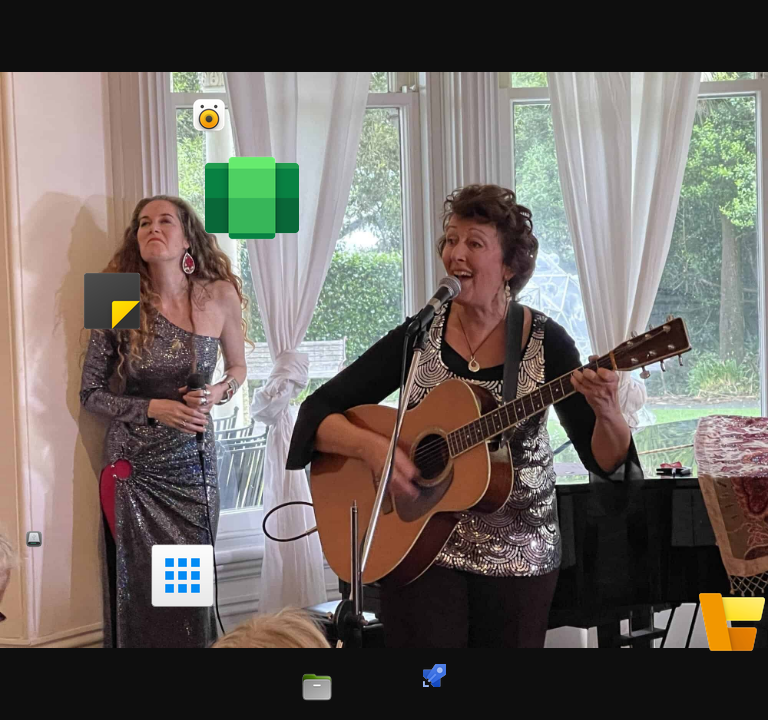 Image resolution: width=768 pixels, height=720 pixels. What do you see at coordinates (317, 687) in the screenshot?
I see `open the file manager application` at bounding box center [317, 687].